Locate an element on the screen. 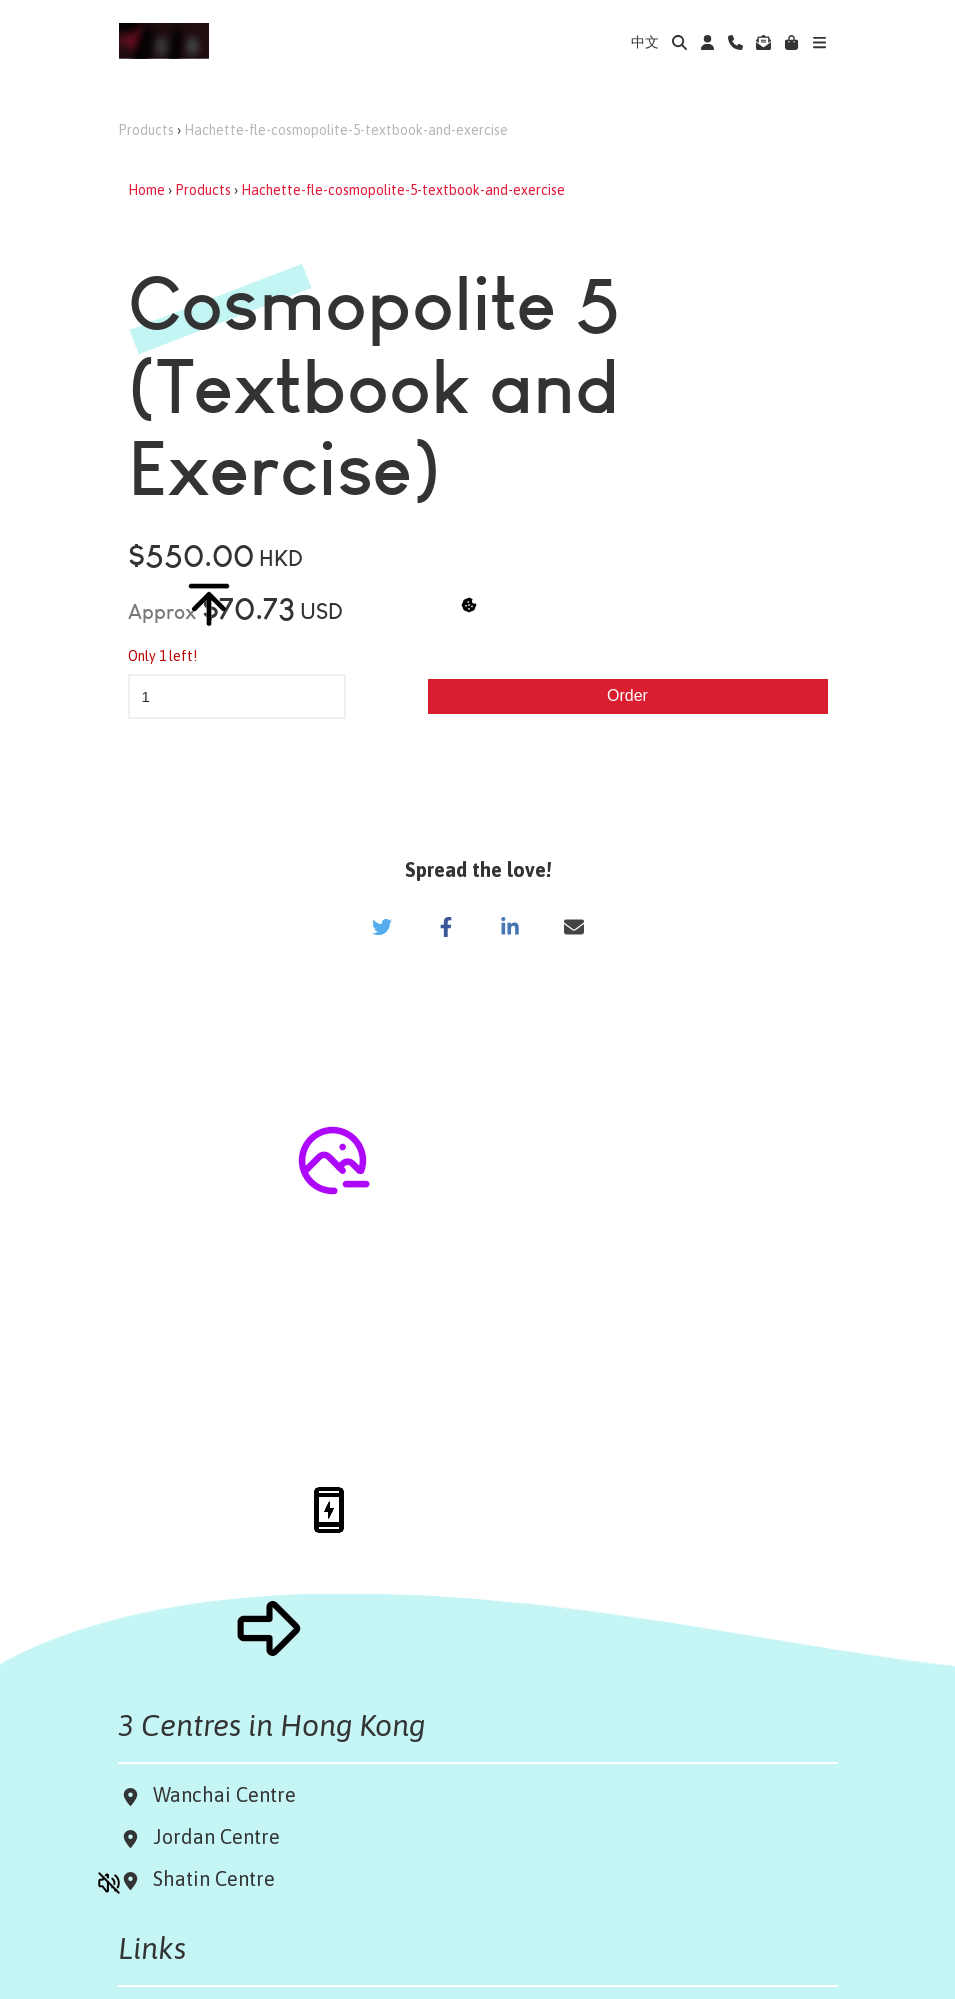 This screenshot has width=955, height=1999. manage cookie consent preferences is located at coordinates (469, 605).